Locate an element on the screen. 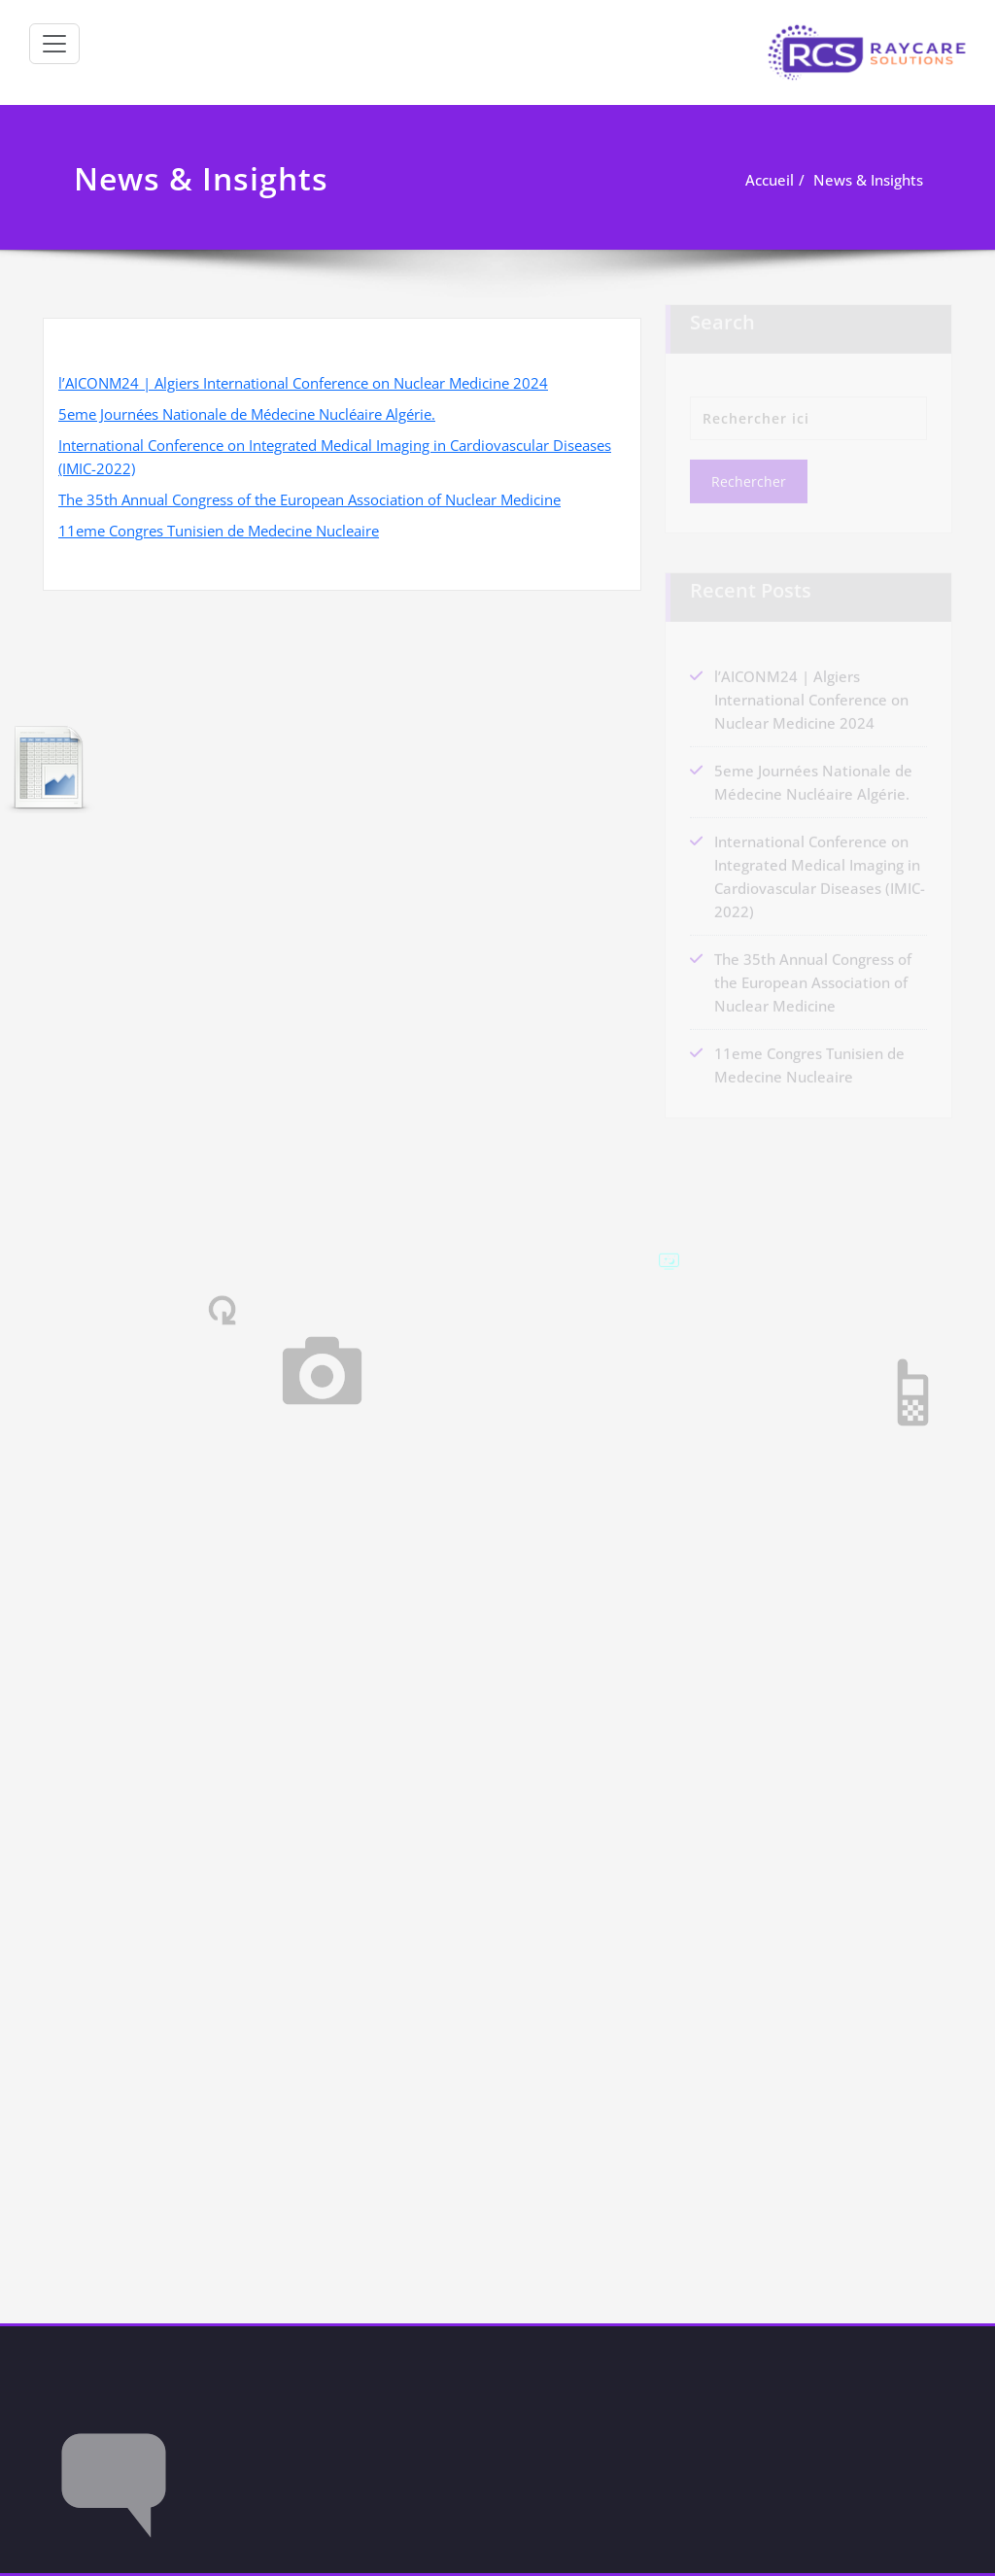 The image size is (995, 2576). make a phone call is located at coordinates (912, 1394).